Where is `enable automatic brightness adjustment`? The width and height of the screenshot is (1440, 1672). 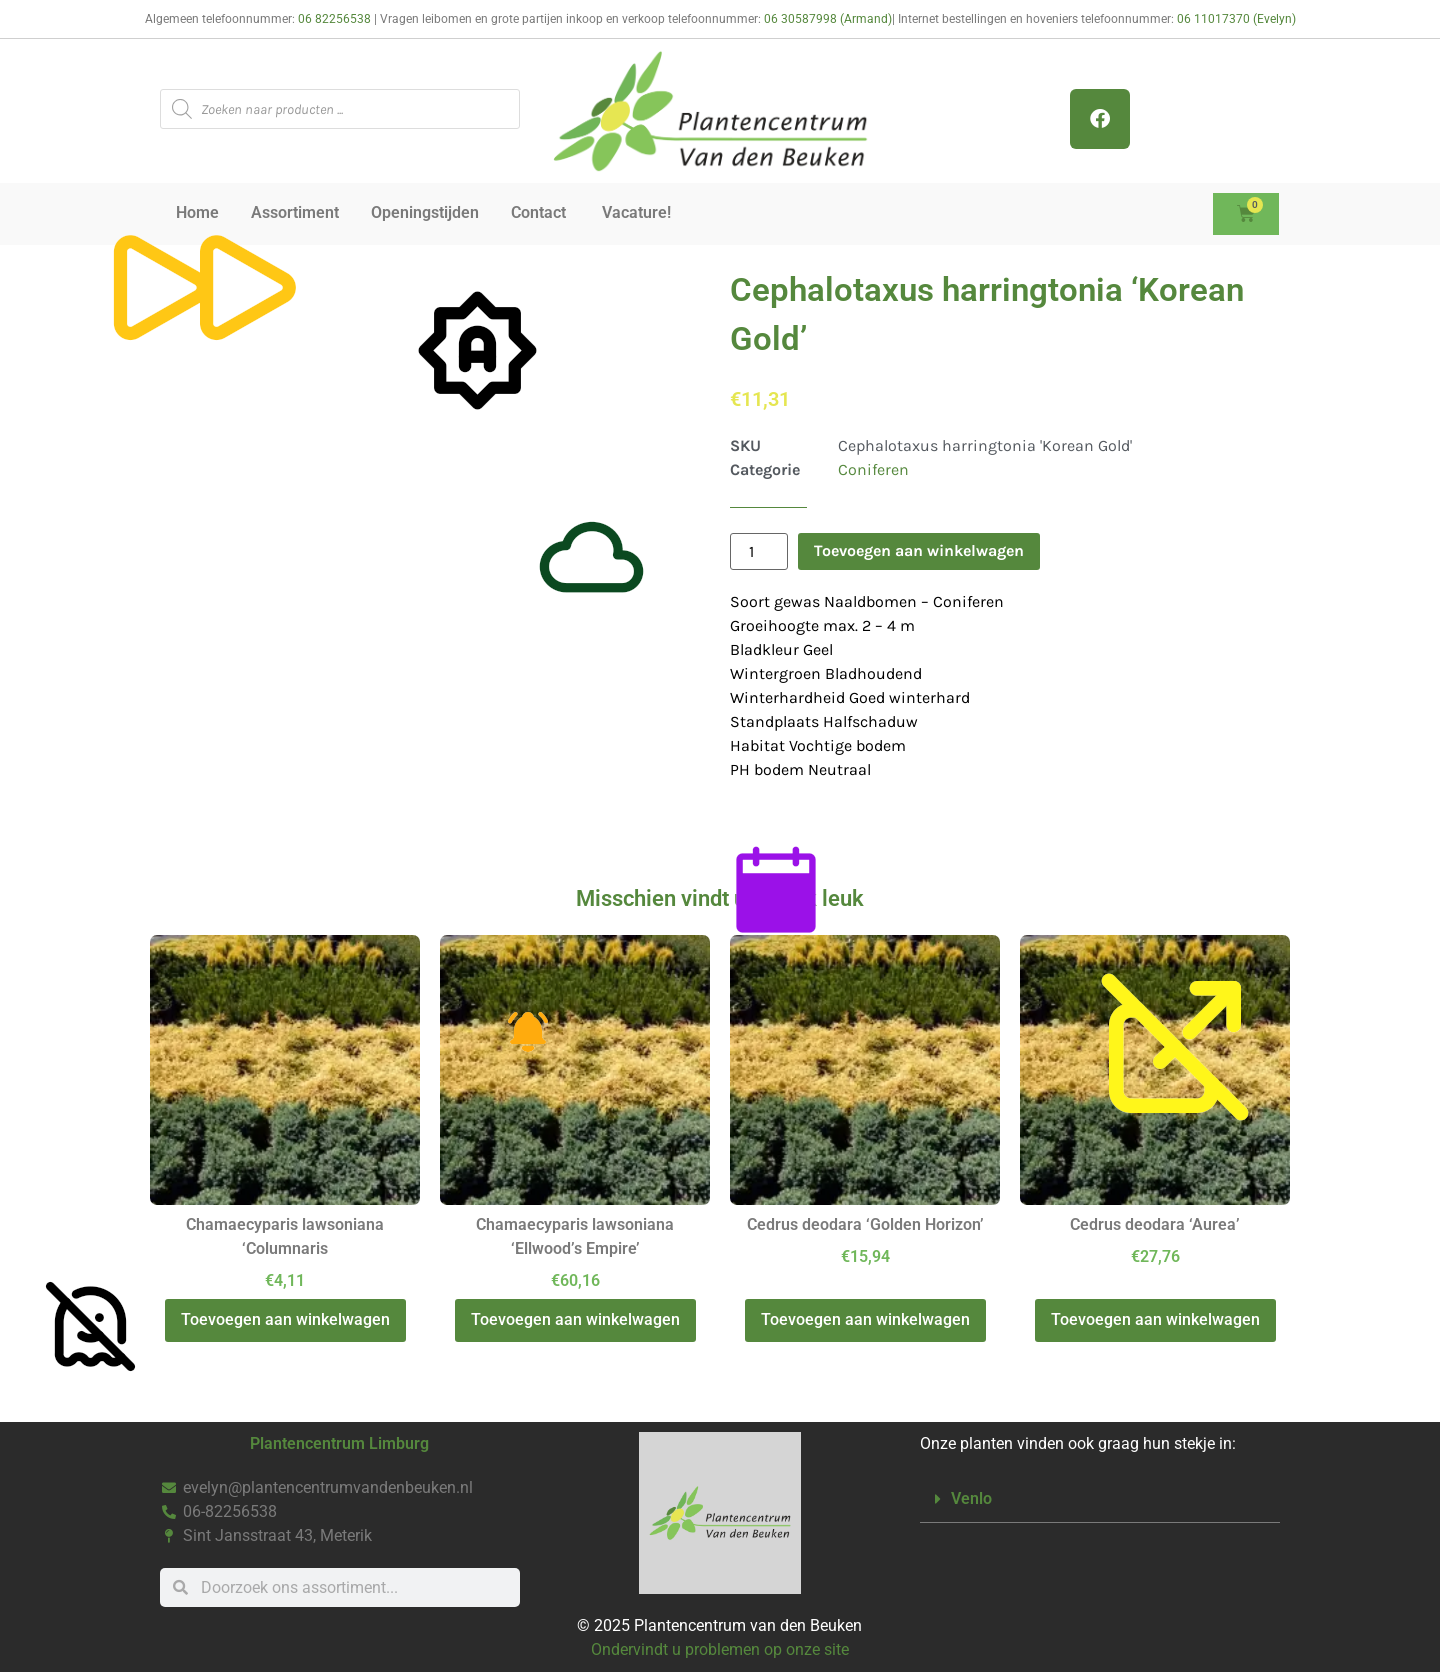 enable automatic brightness adjustment is located at coordinates (477, 350).